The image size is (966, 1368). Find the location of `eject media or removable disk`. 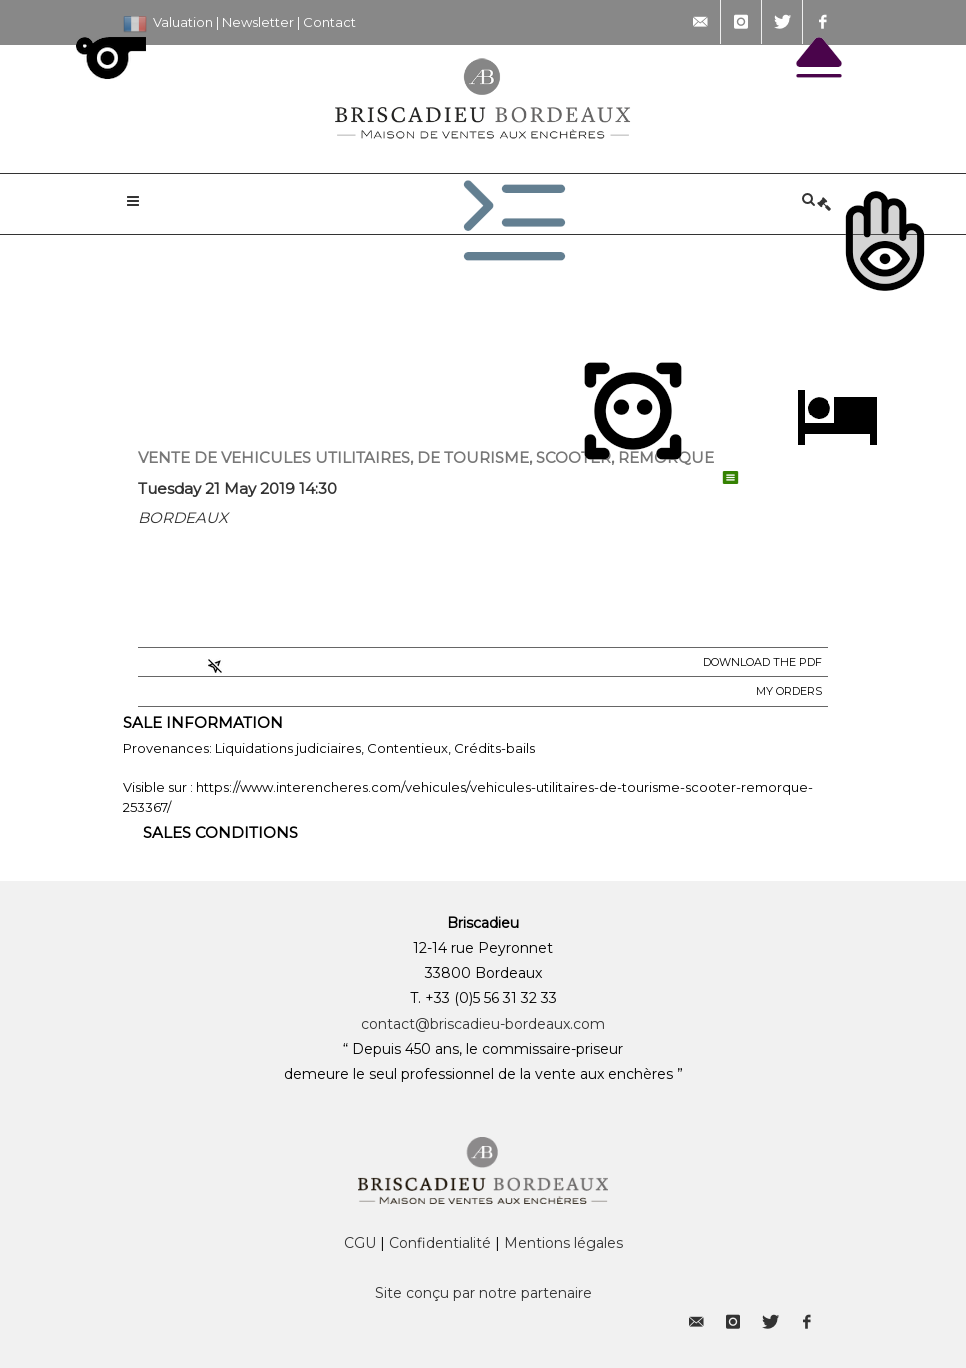

eject media or removable disk is located at coordinates (819, 60).